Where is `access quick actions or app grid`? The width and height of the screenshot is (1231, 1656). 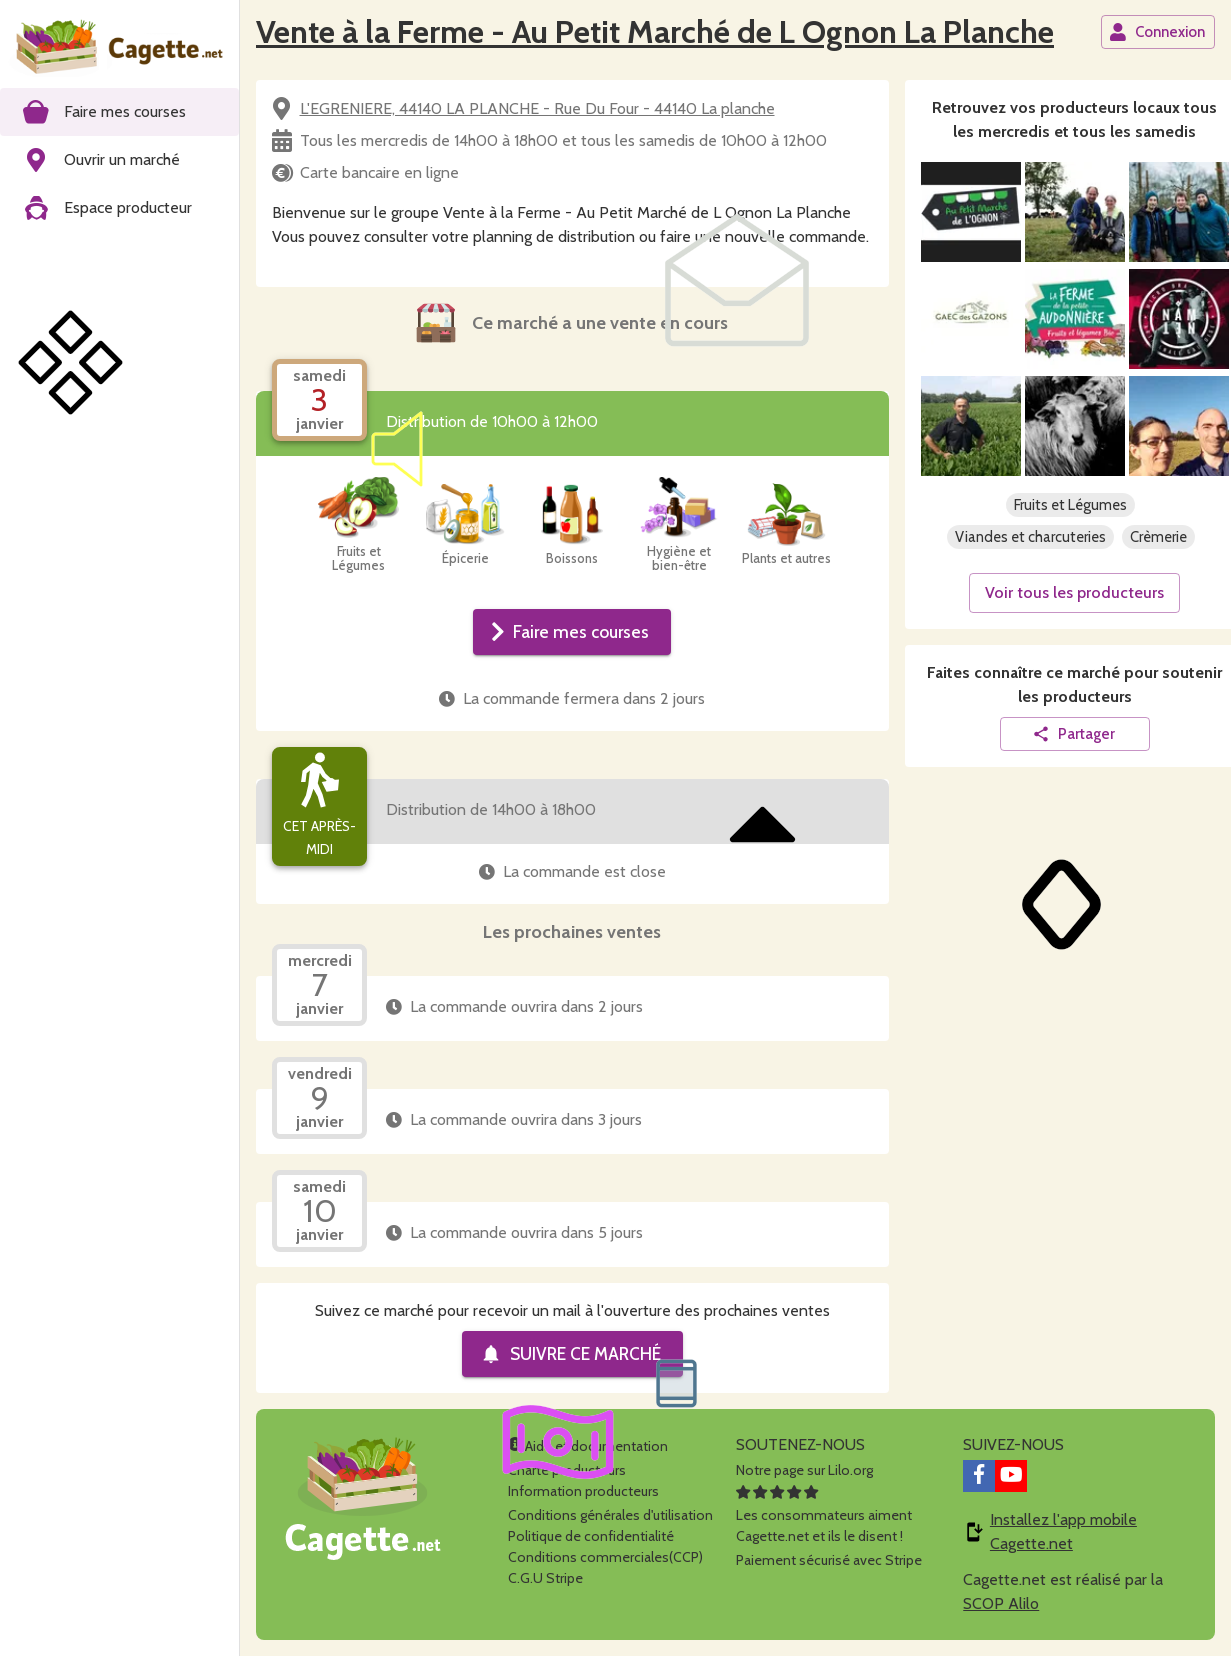 access quick actions or app grid is located at coordinates (70, 362).